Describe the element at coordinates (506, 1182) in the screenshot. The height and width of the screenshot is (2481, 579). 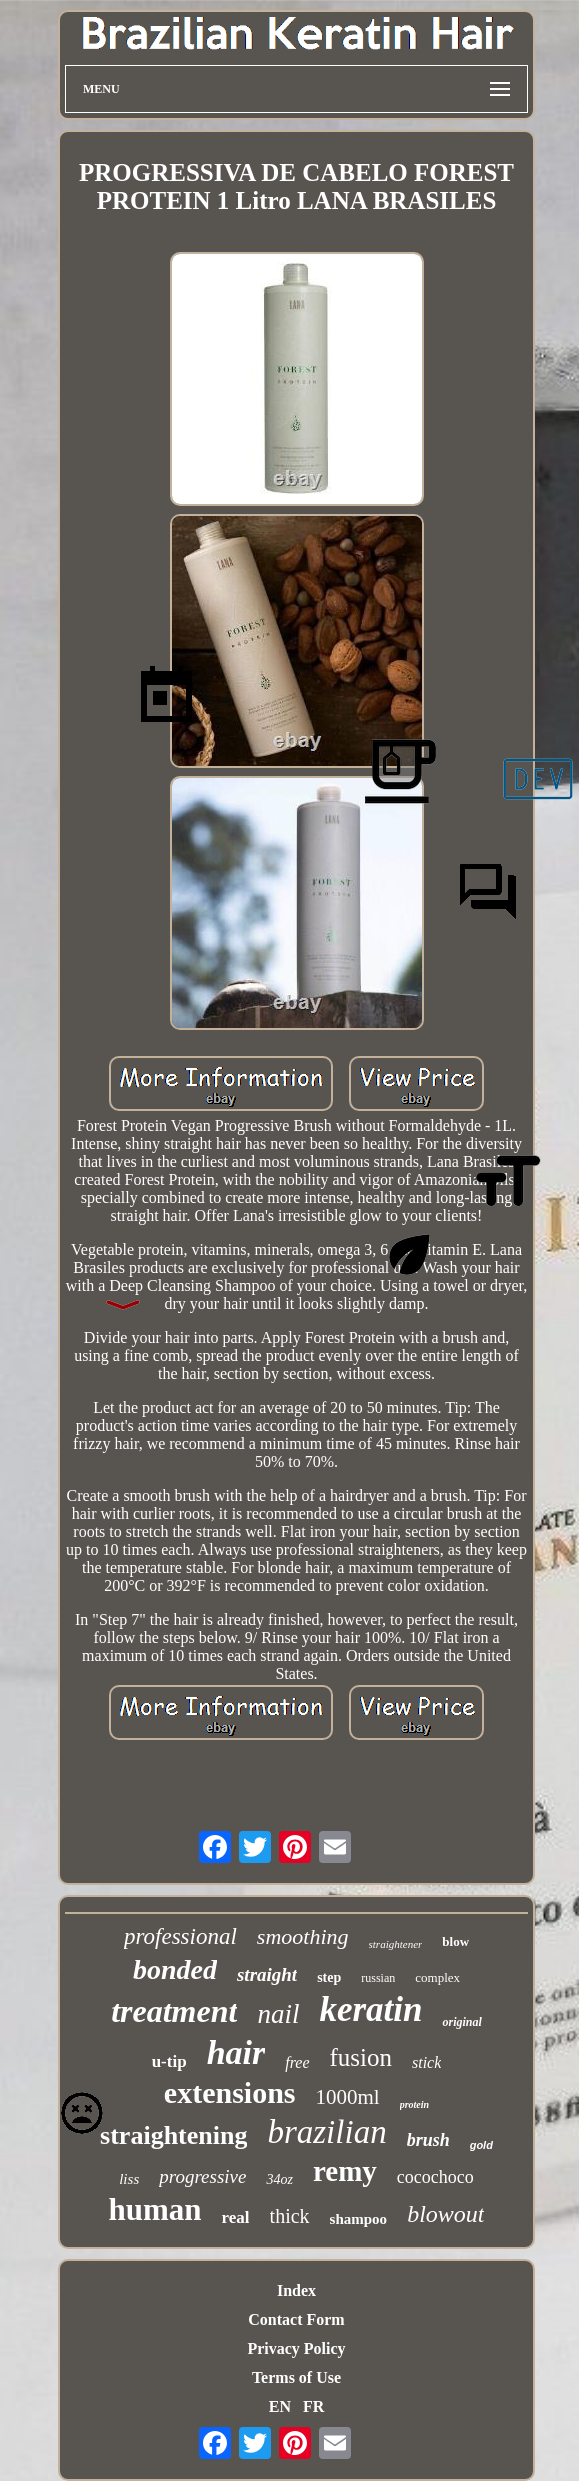
I see `adjust text size settings` at that location.